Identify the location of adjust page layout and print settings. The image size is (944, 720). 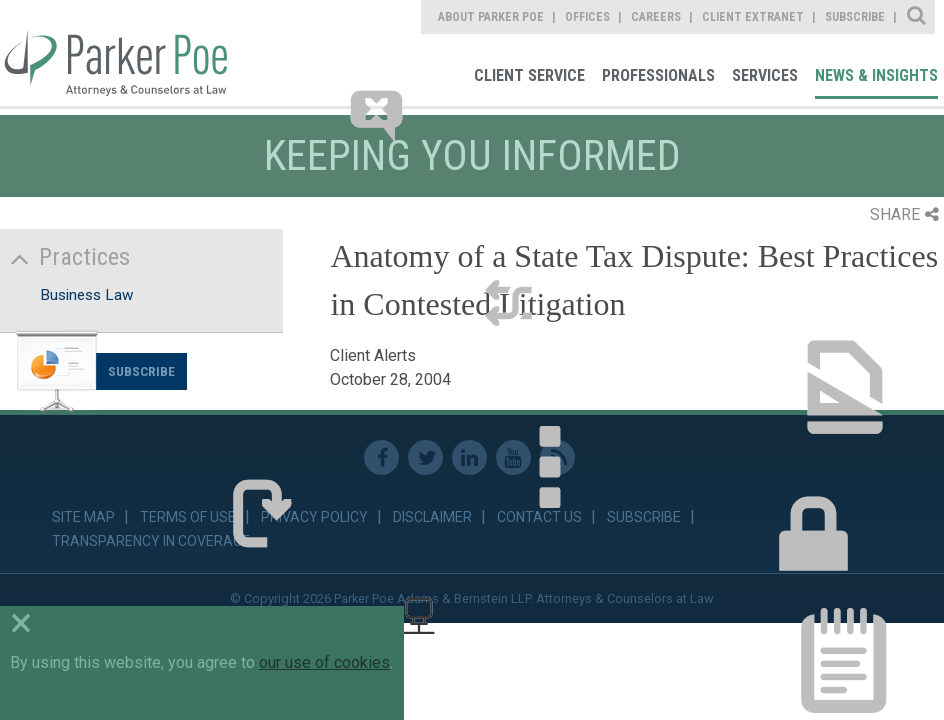
(845, 384).